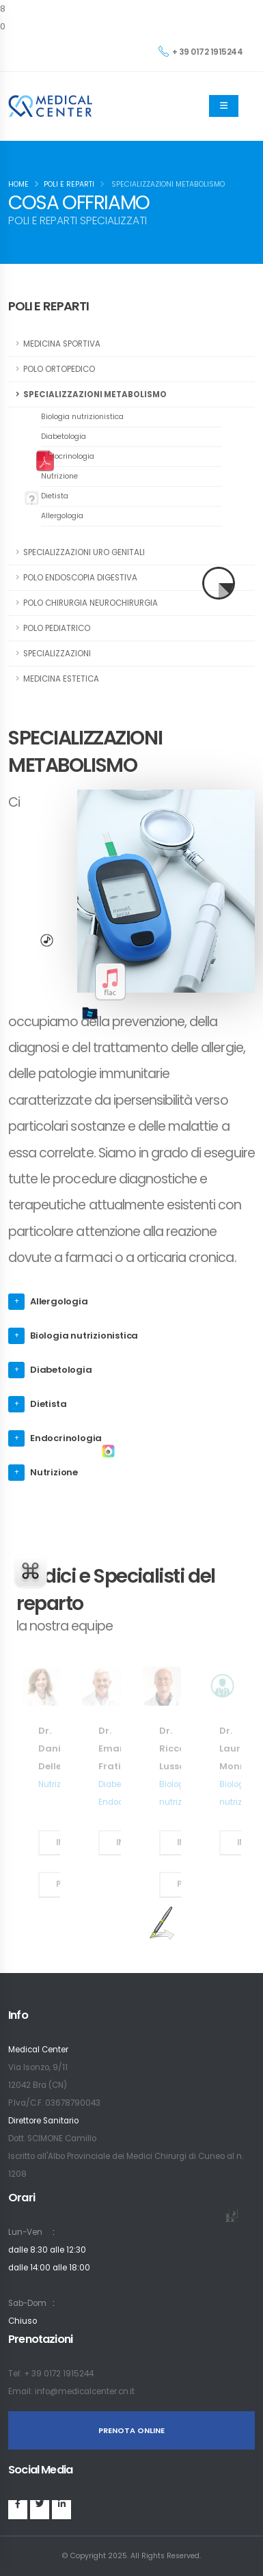  What do you see at coordinates (31, 498) in the screenshot?
I see `indicates no network route available for wired connection` at bounding box center [31, 498].